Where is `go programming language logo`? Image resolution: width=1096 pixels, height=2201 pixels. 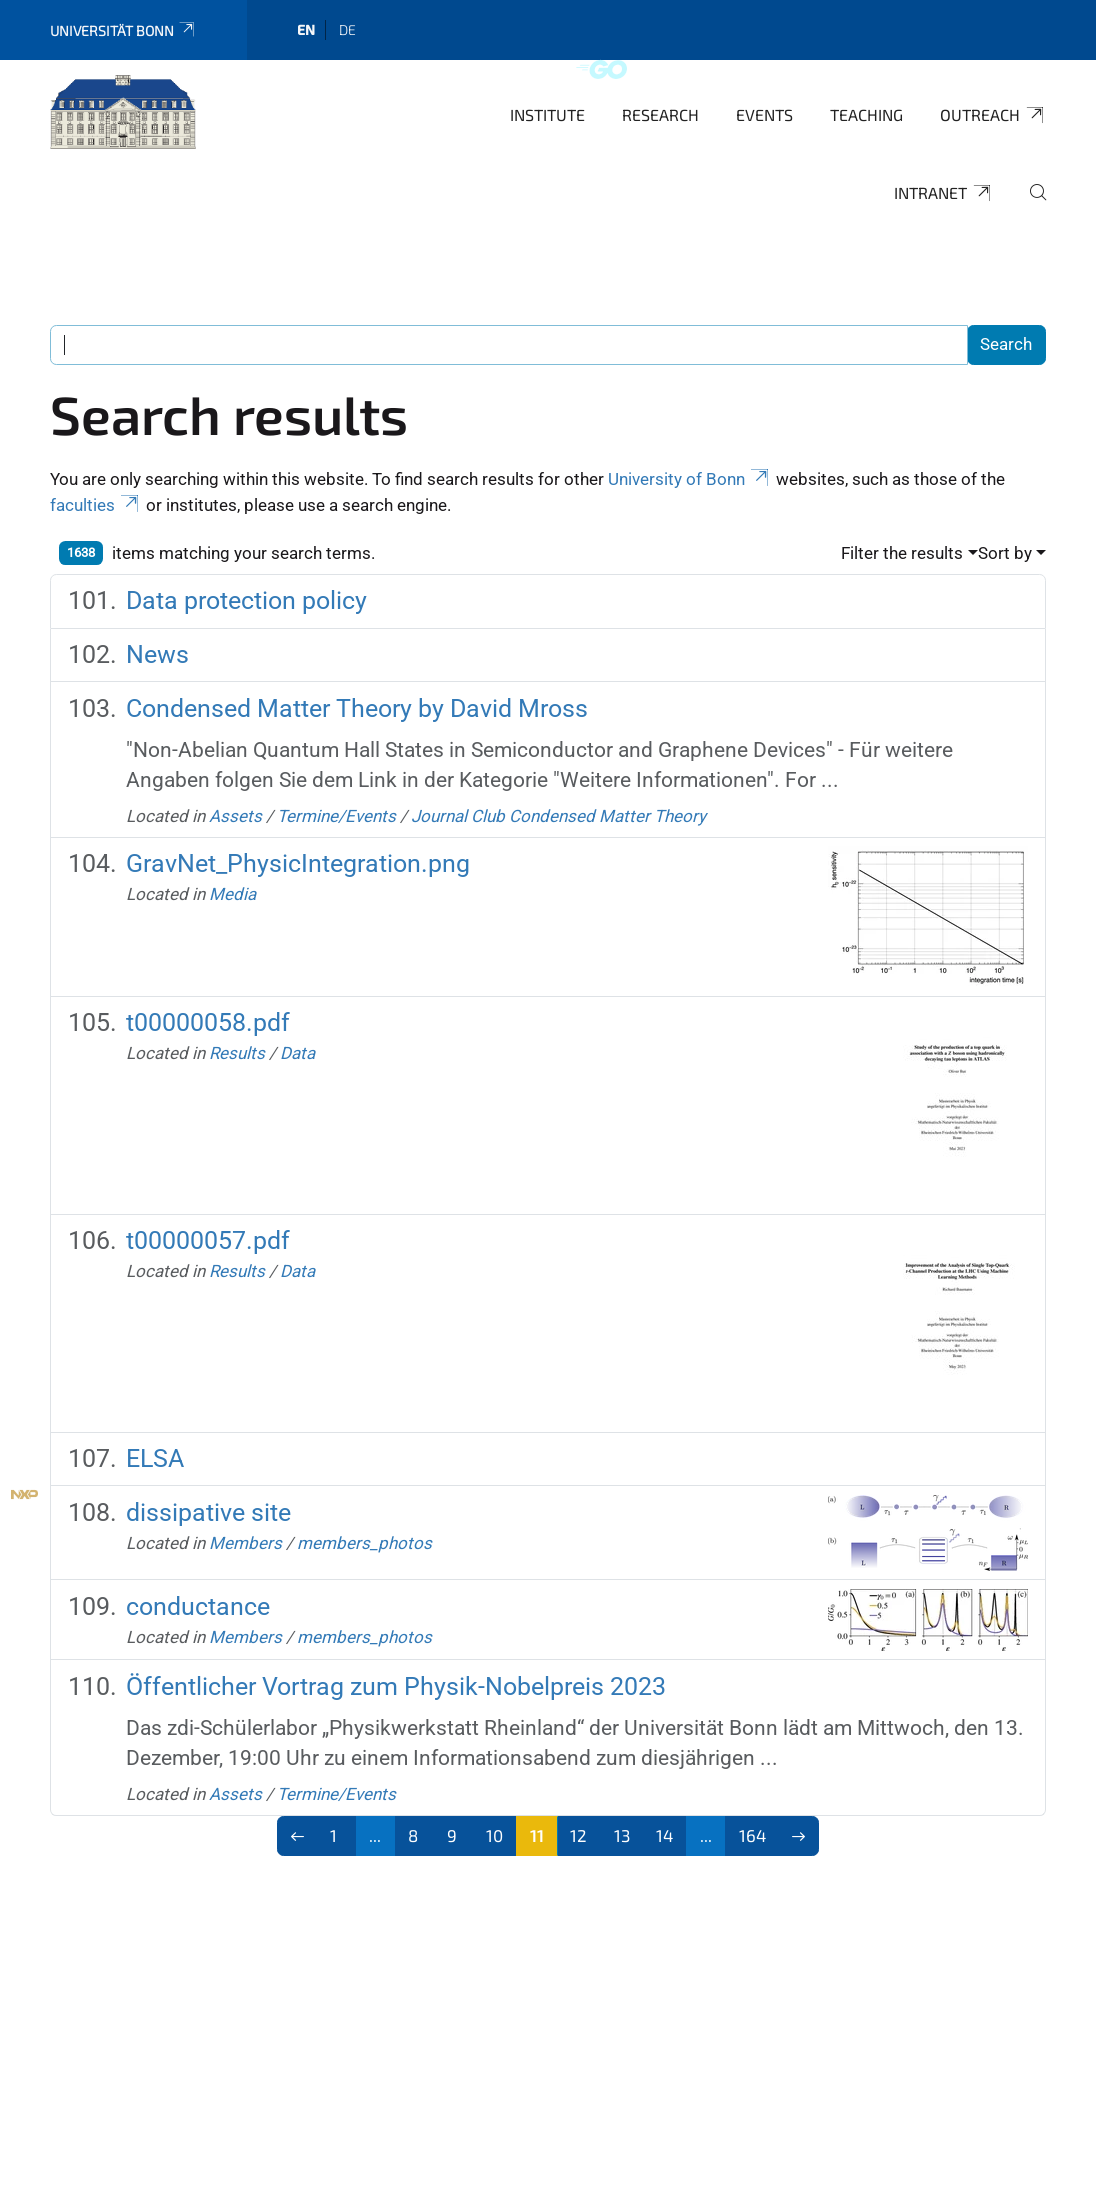 go programming language logo is located at coordinates (601, 69).